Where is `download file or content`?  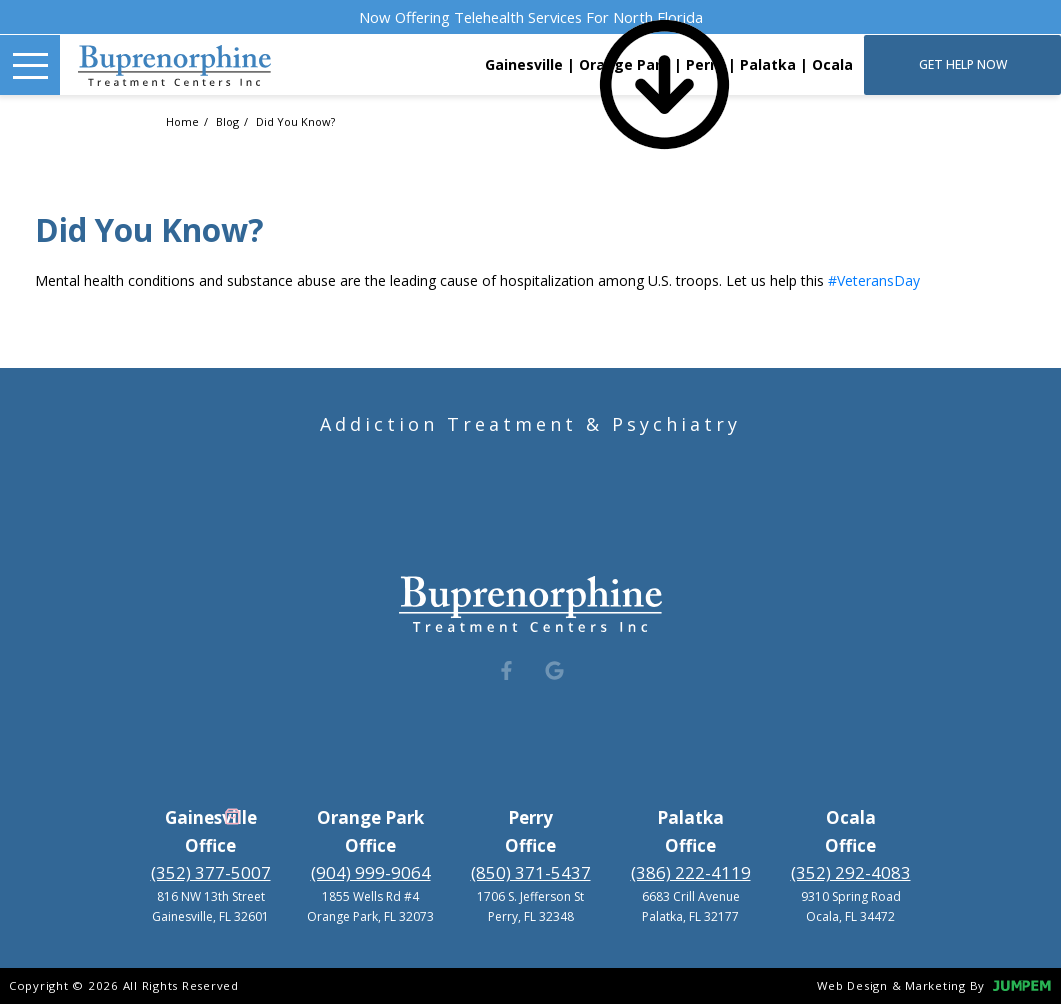 download file or content is located at coordinates (664, 84).